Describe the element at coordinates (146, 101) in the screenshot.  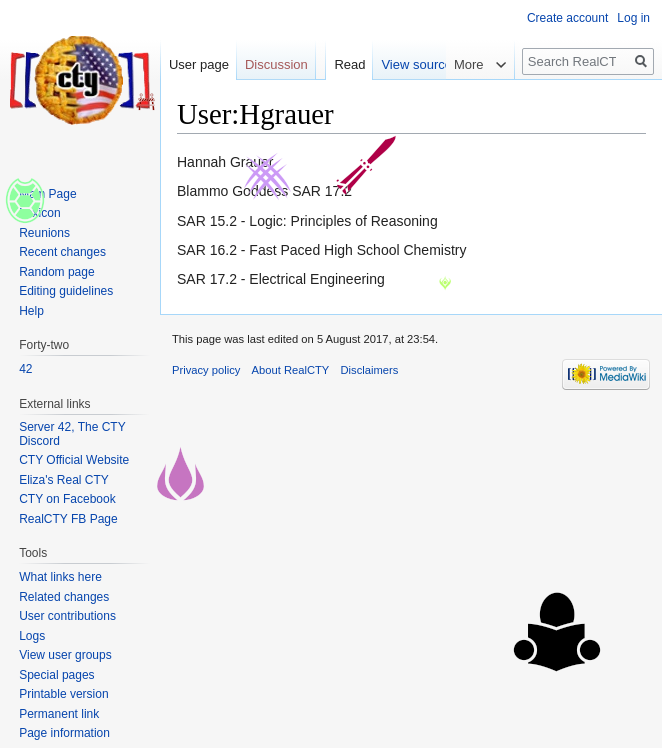
I see `indicates a blocked or restricted area` at that location.